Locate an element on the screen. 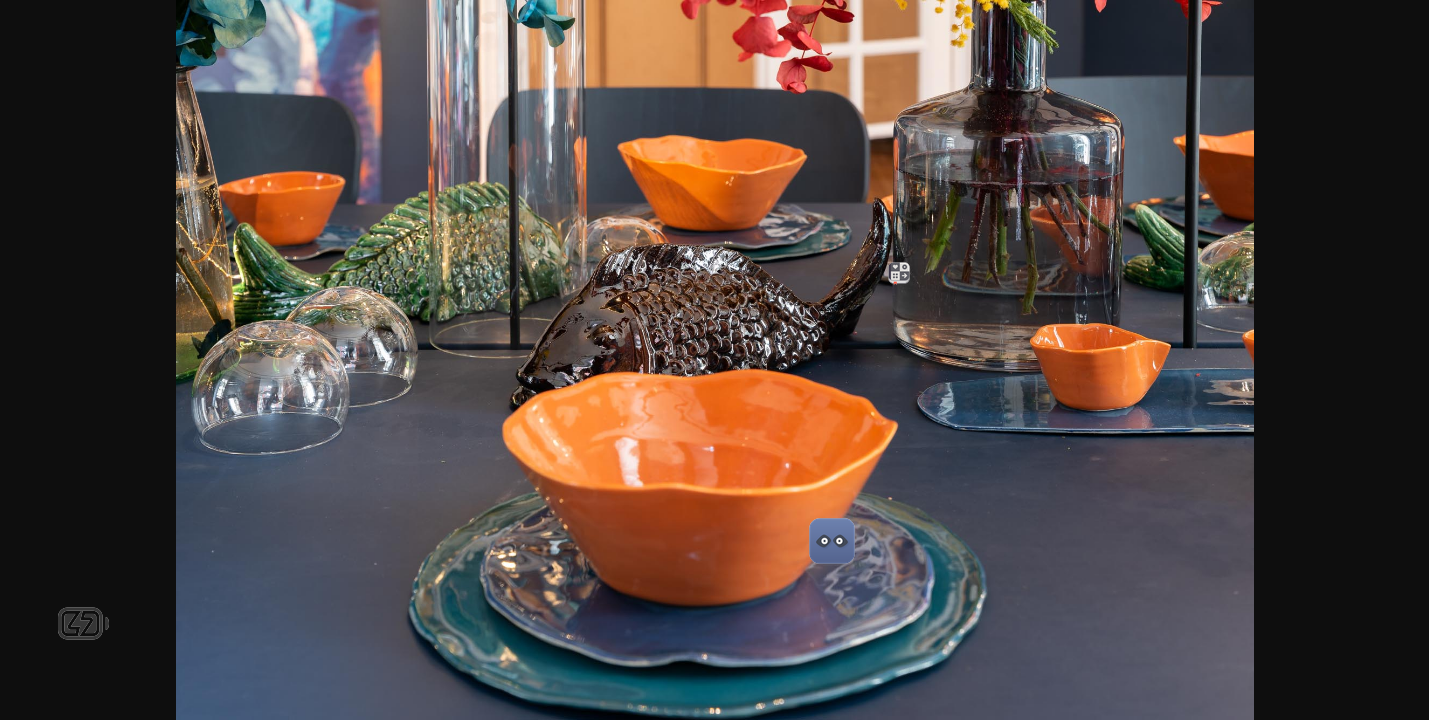 The width and height of the screenshot is (1429, 720). indicates device is charging or connected to power is located at coordinates (83, 623).